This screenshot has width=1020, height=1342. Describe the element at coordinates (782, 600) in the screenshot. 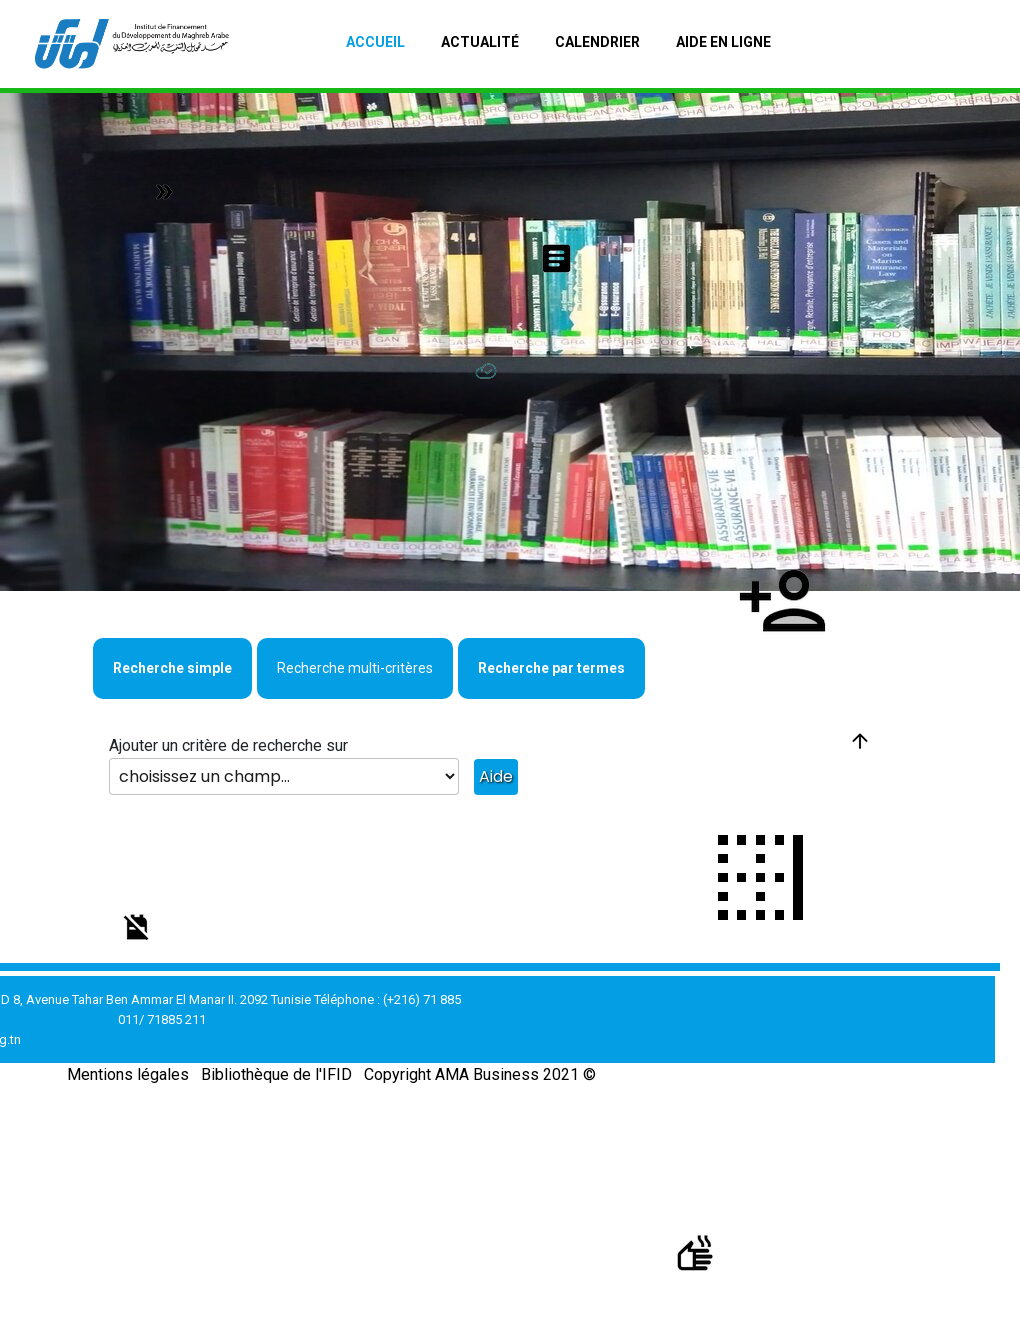

I see `add a new contact` at that location.